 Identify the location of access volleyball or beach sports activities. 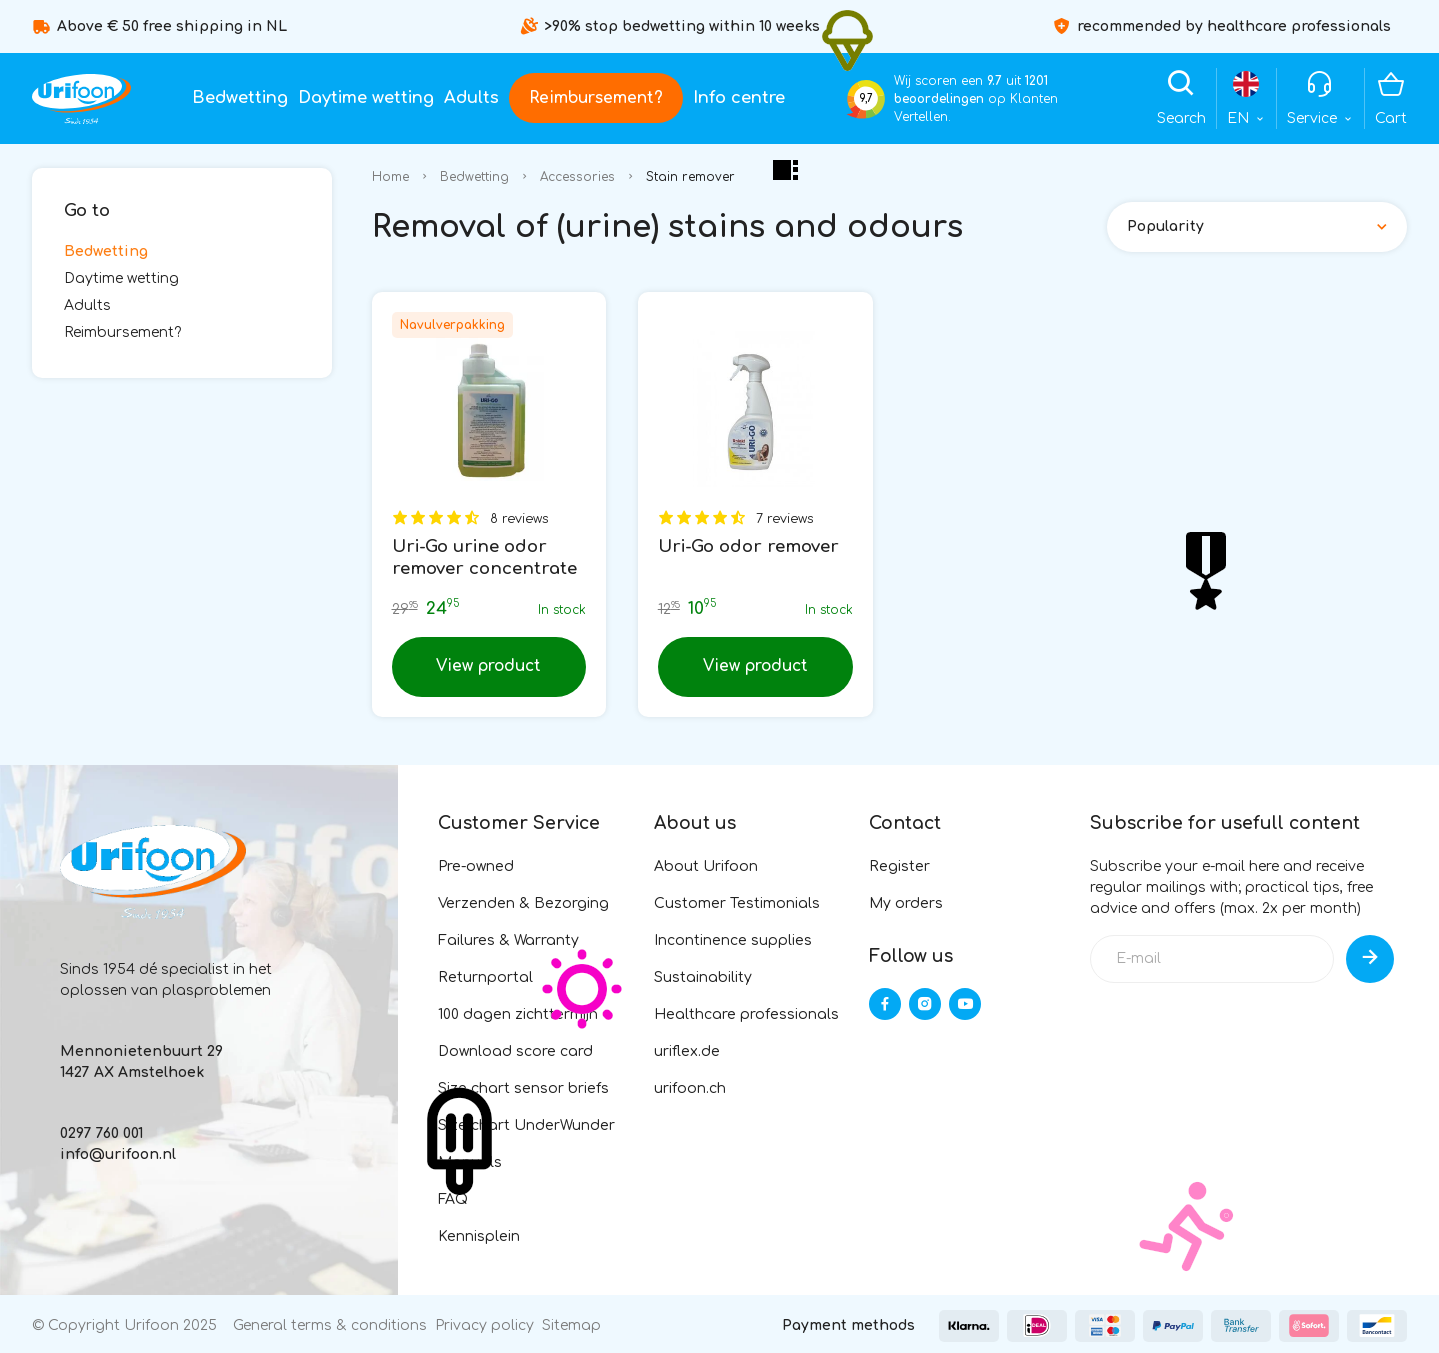
(1188, 1226).